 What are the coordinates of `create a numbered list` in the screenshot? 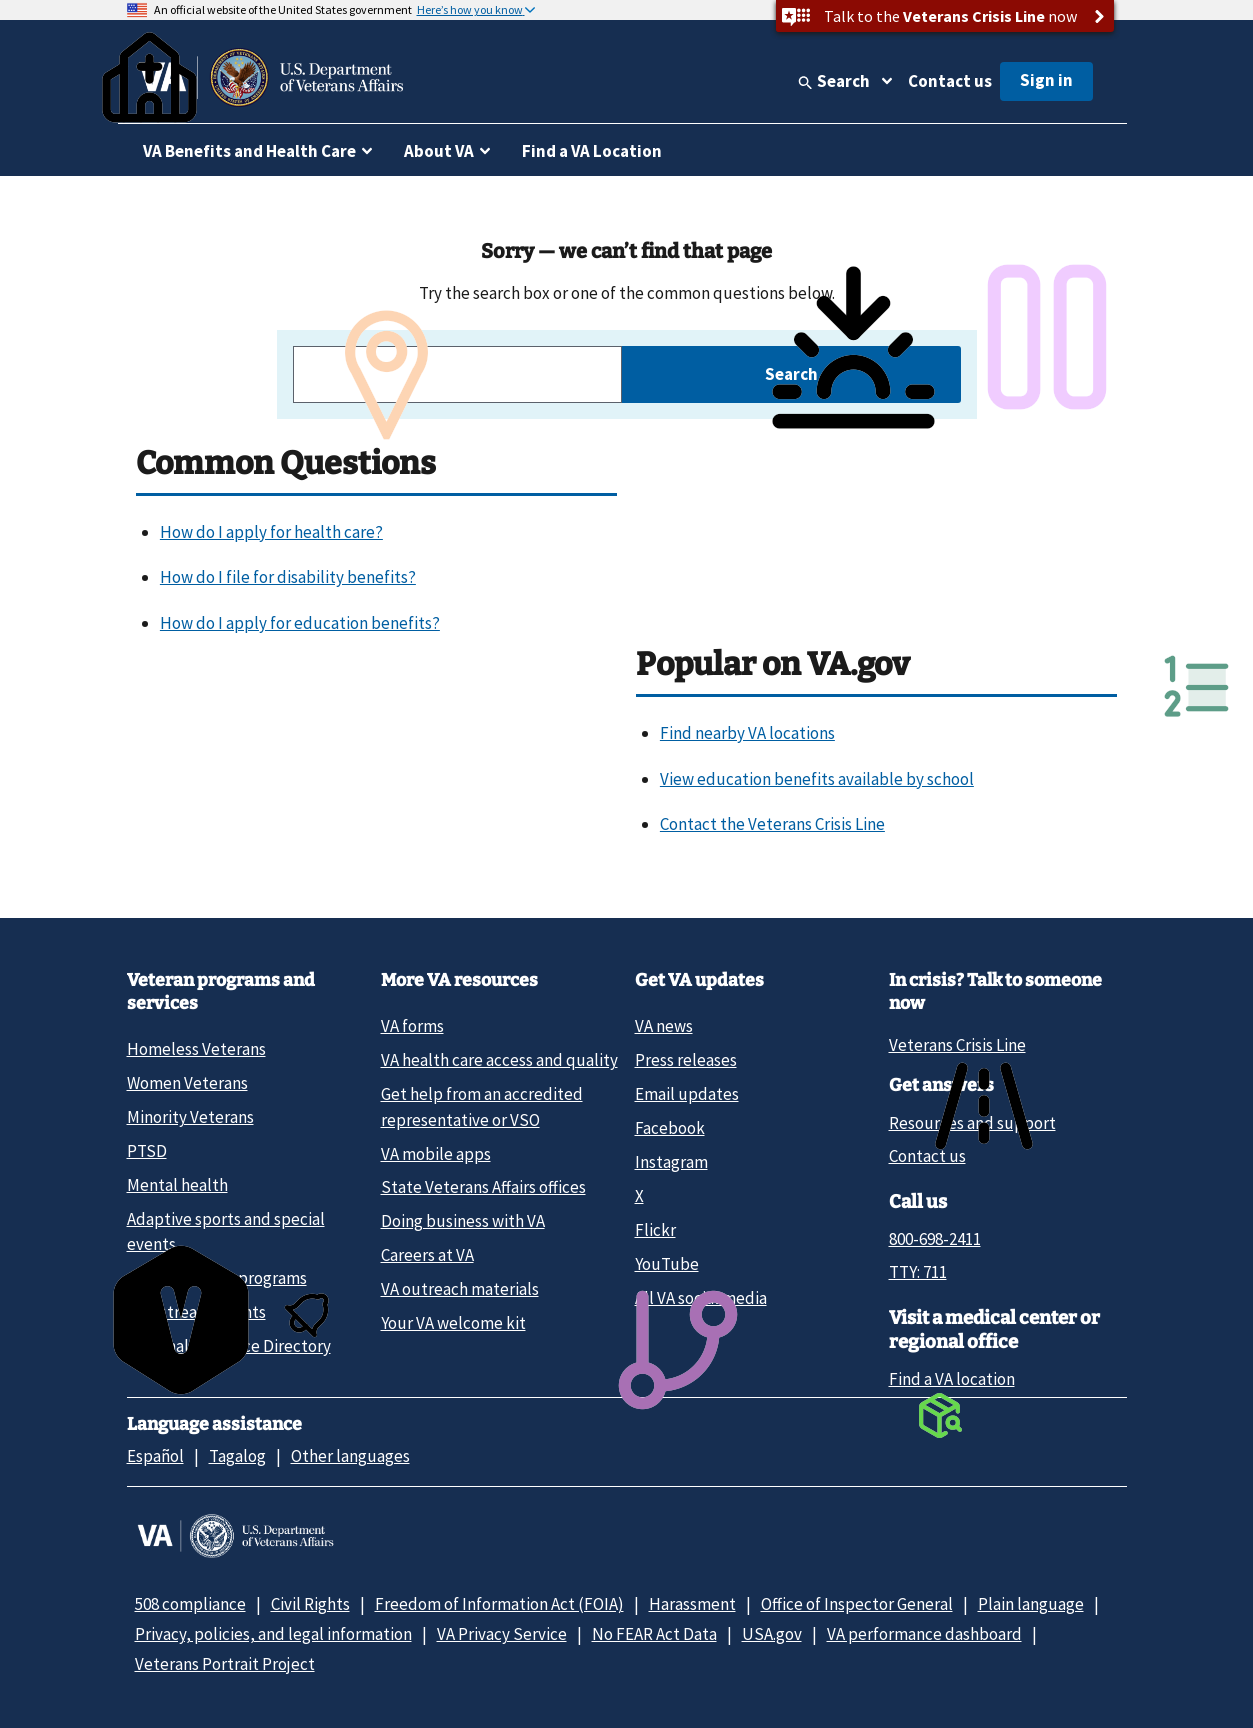 It's located at (1196, 687).